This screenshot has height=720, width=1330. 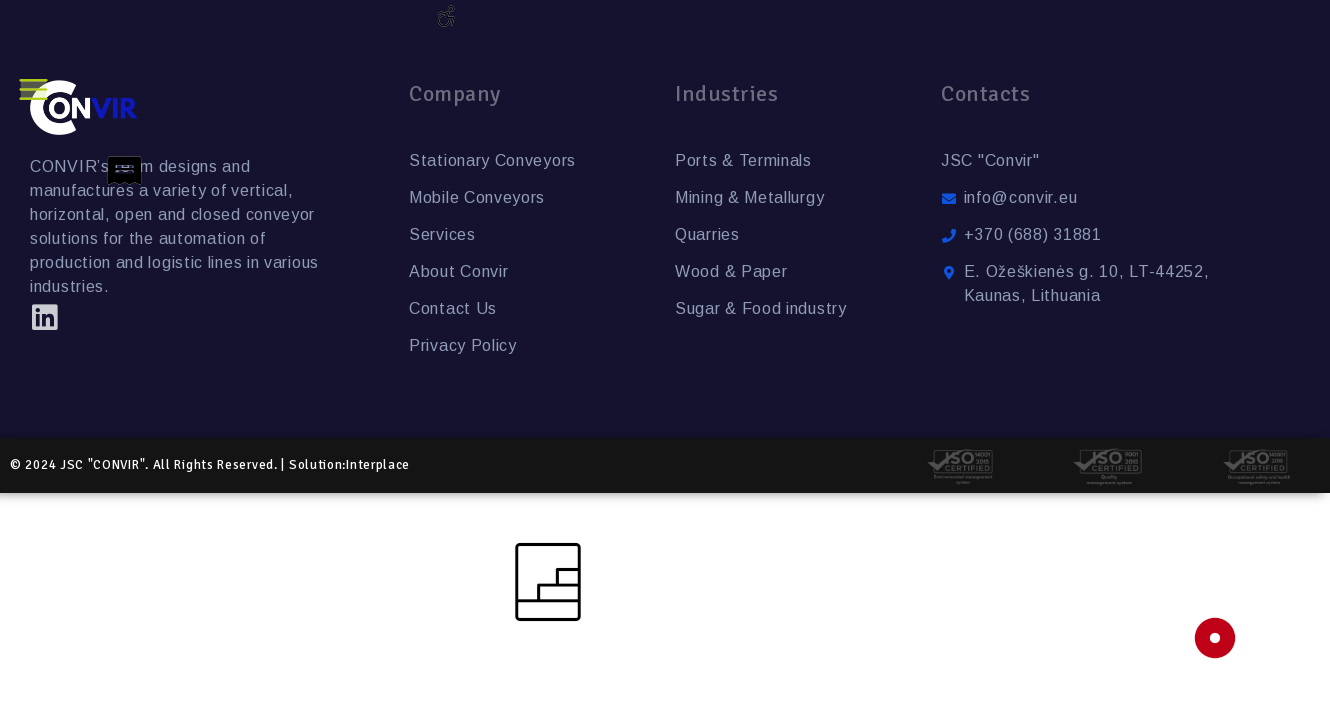 What do you see at coordinates (548, 582) in the screenshot?
I see `access stairway or floor navigation` at bounding box center [548, 582].